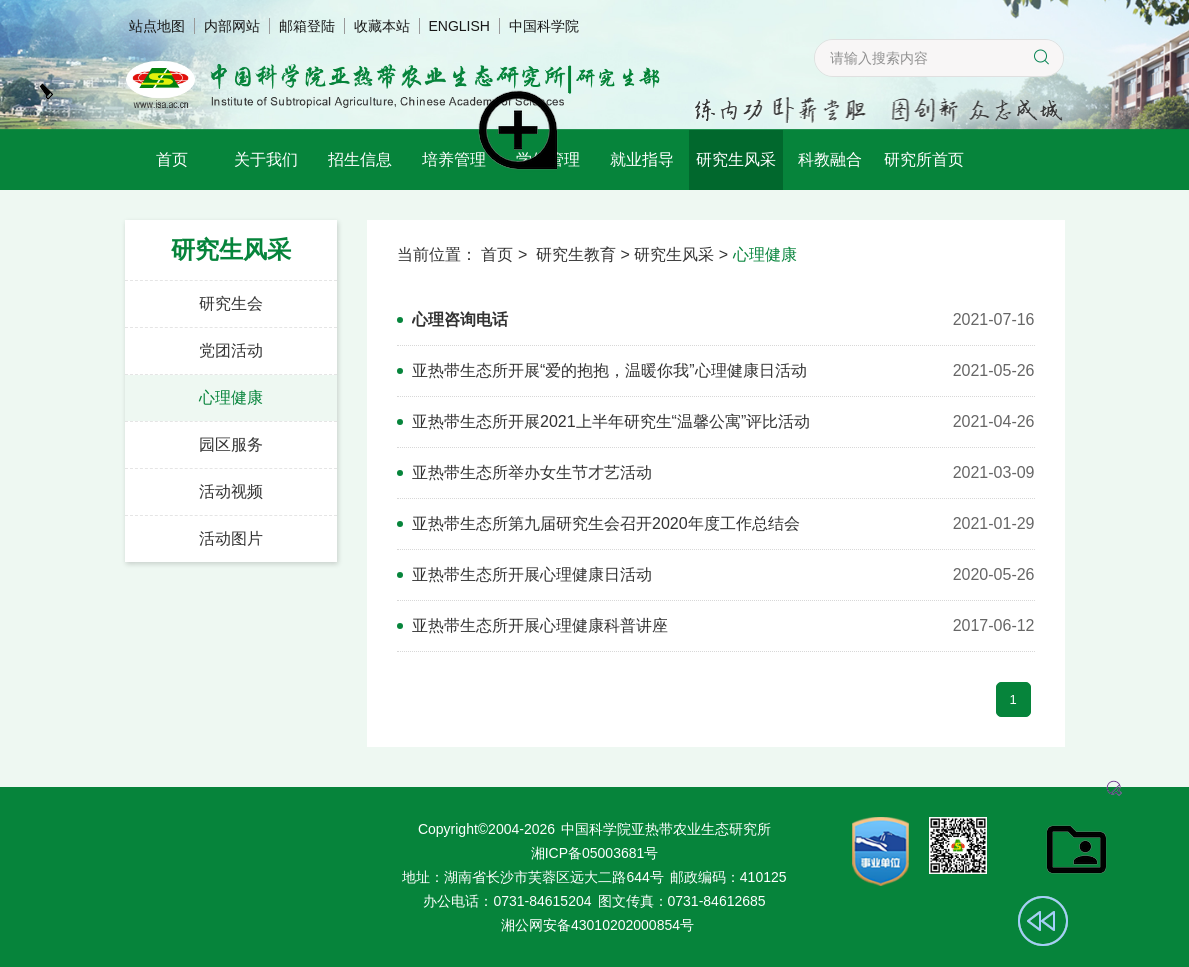 Image resolution: width=1189 pixels, height=967 pixels. What do you see at coordinates (1114, 788) in the screenshot?
I see `access table tennis or ping pong game` at bounding box center [1114, 788].